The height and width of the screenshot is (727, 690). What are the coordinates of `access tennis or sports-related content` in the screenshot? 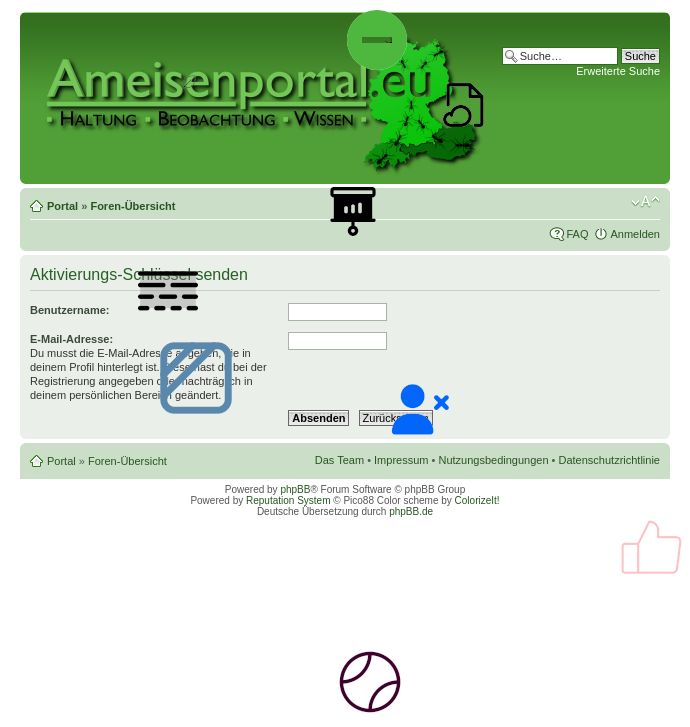 It's located at (370, 682).